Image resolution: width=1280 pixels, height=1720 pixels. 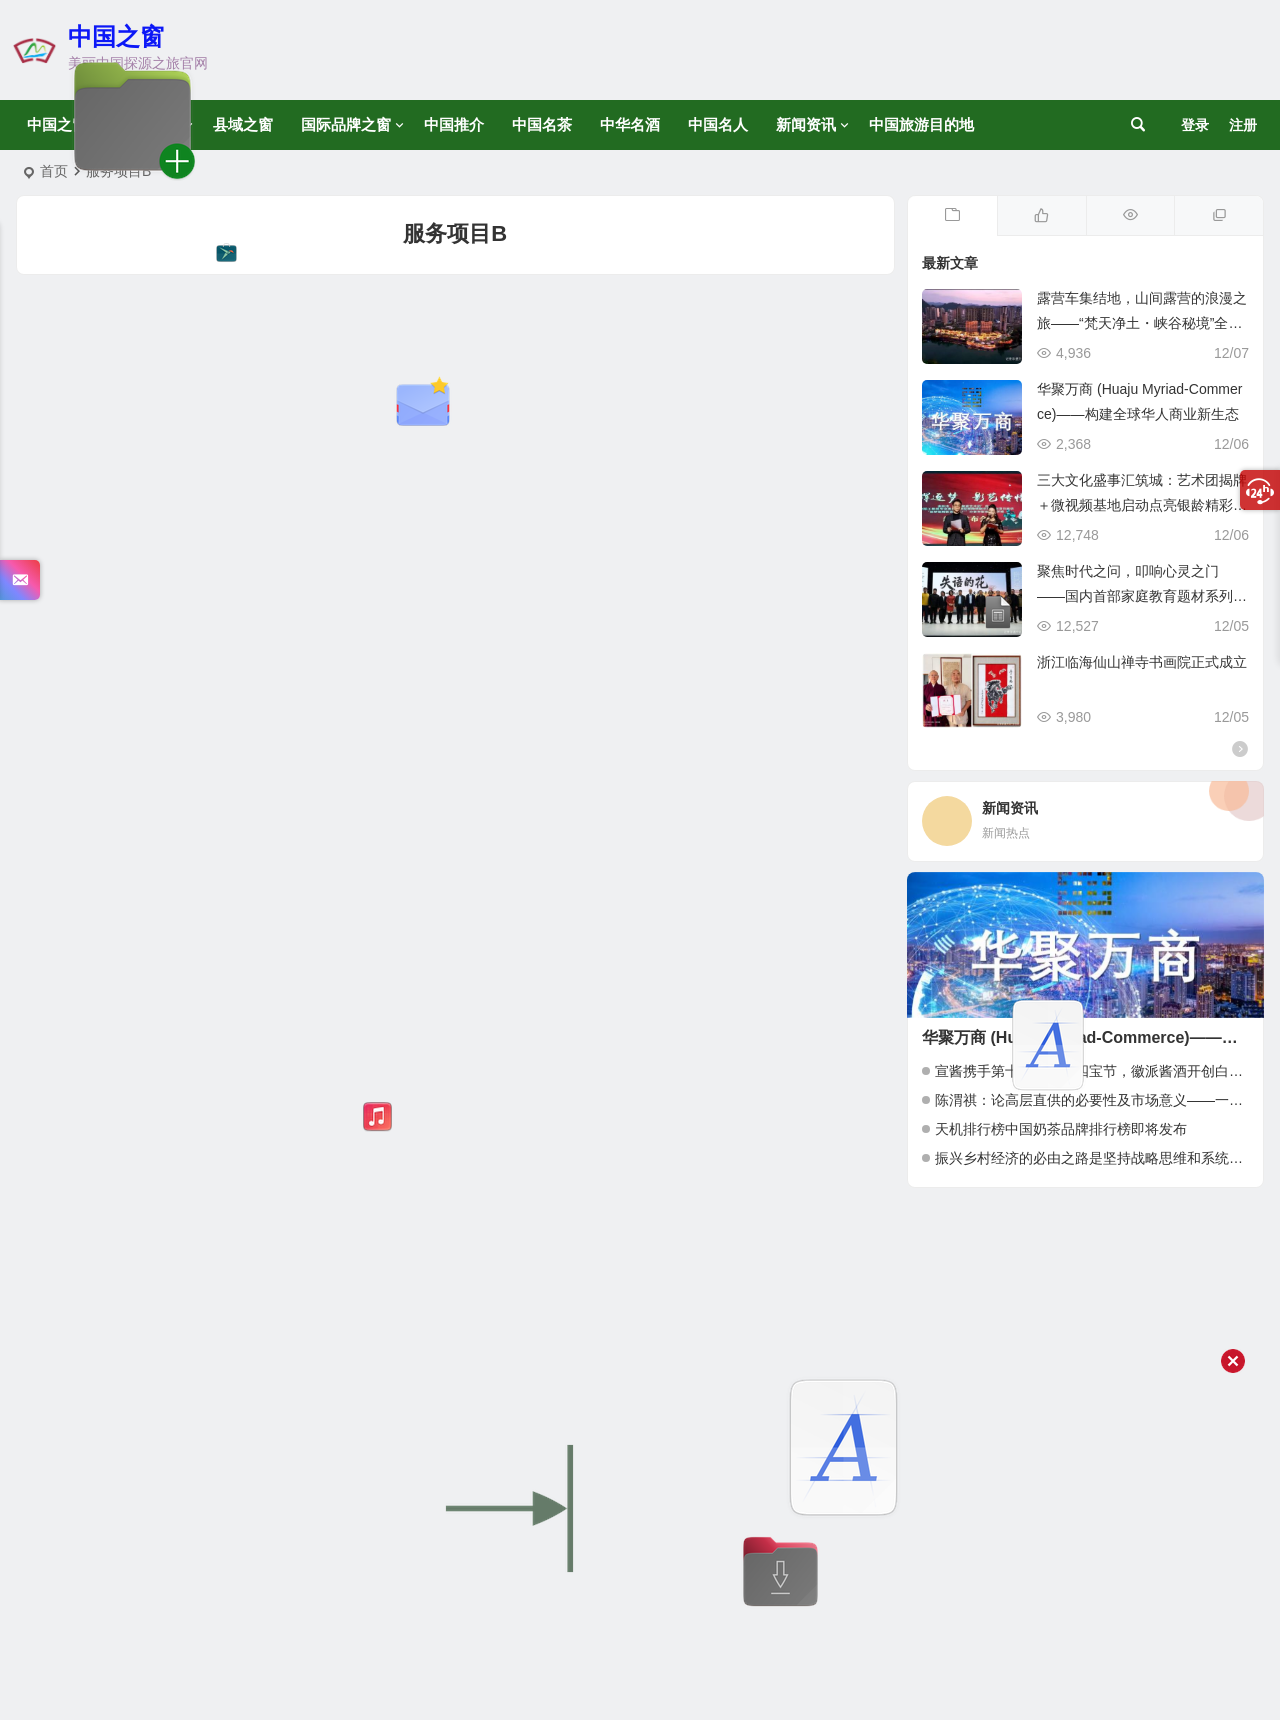 I want to click on access your downloads folder, so click(x=780, y=1571).